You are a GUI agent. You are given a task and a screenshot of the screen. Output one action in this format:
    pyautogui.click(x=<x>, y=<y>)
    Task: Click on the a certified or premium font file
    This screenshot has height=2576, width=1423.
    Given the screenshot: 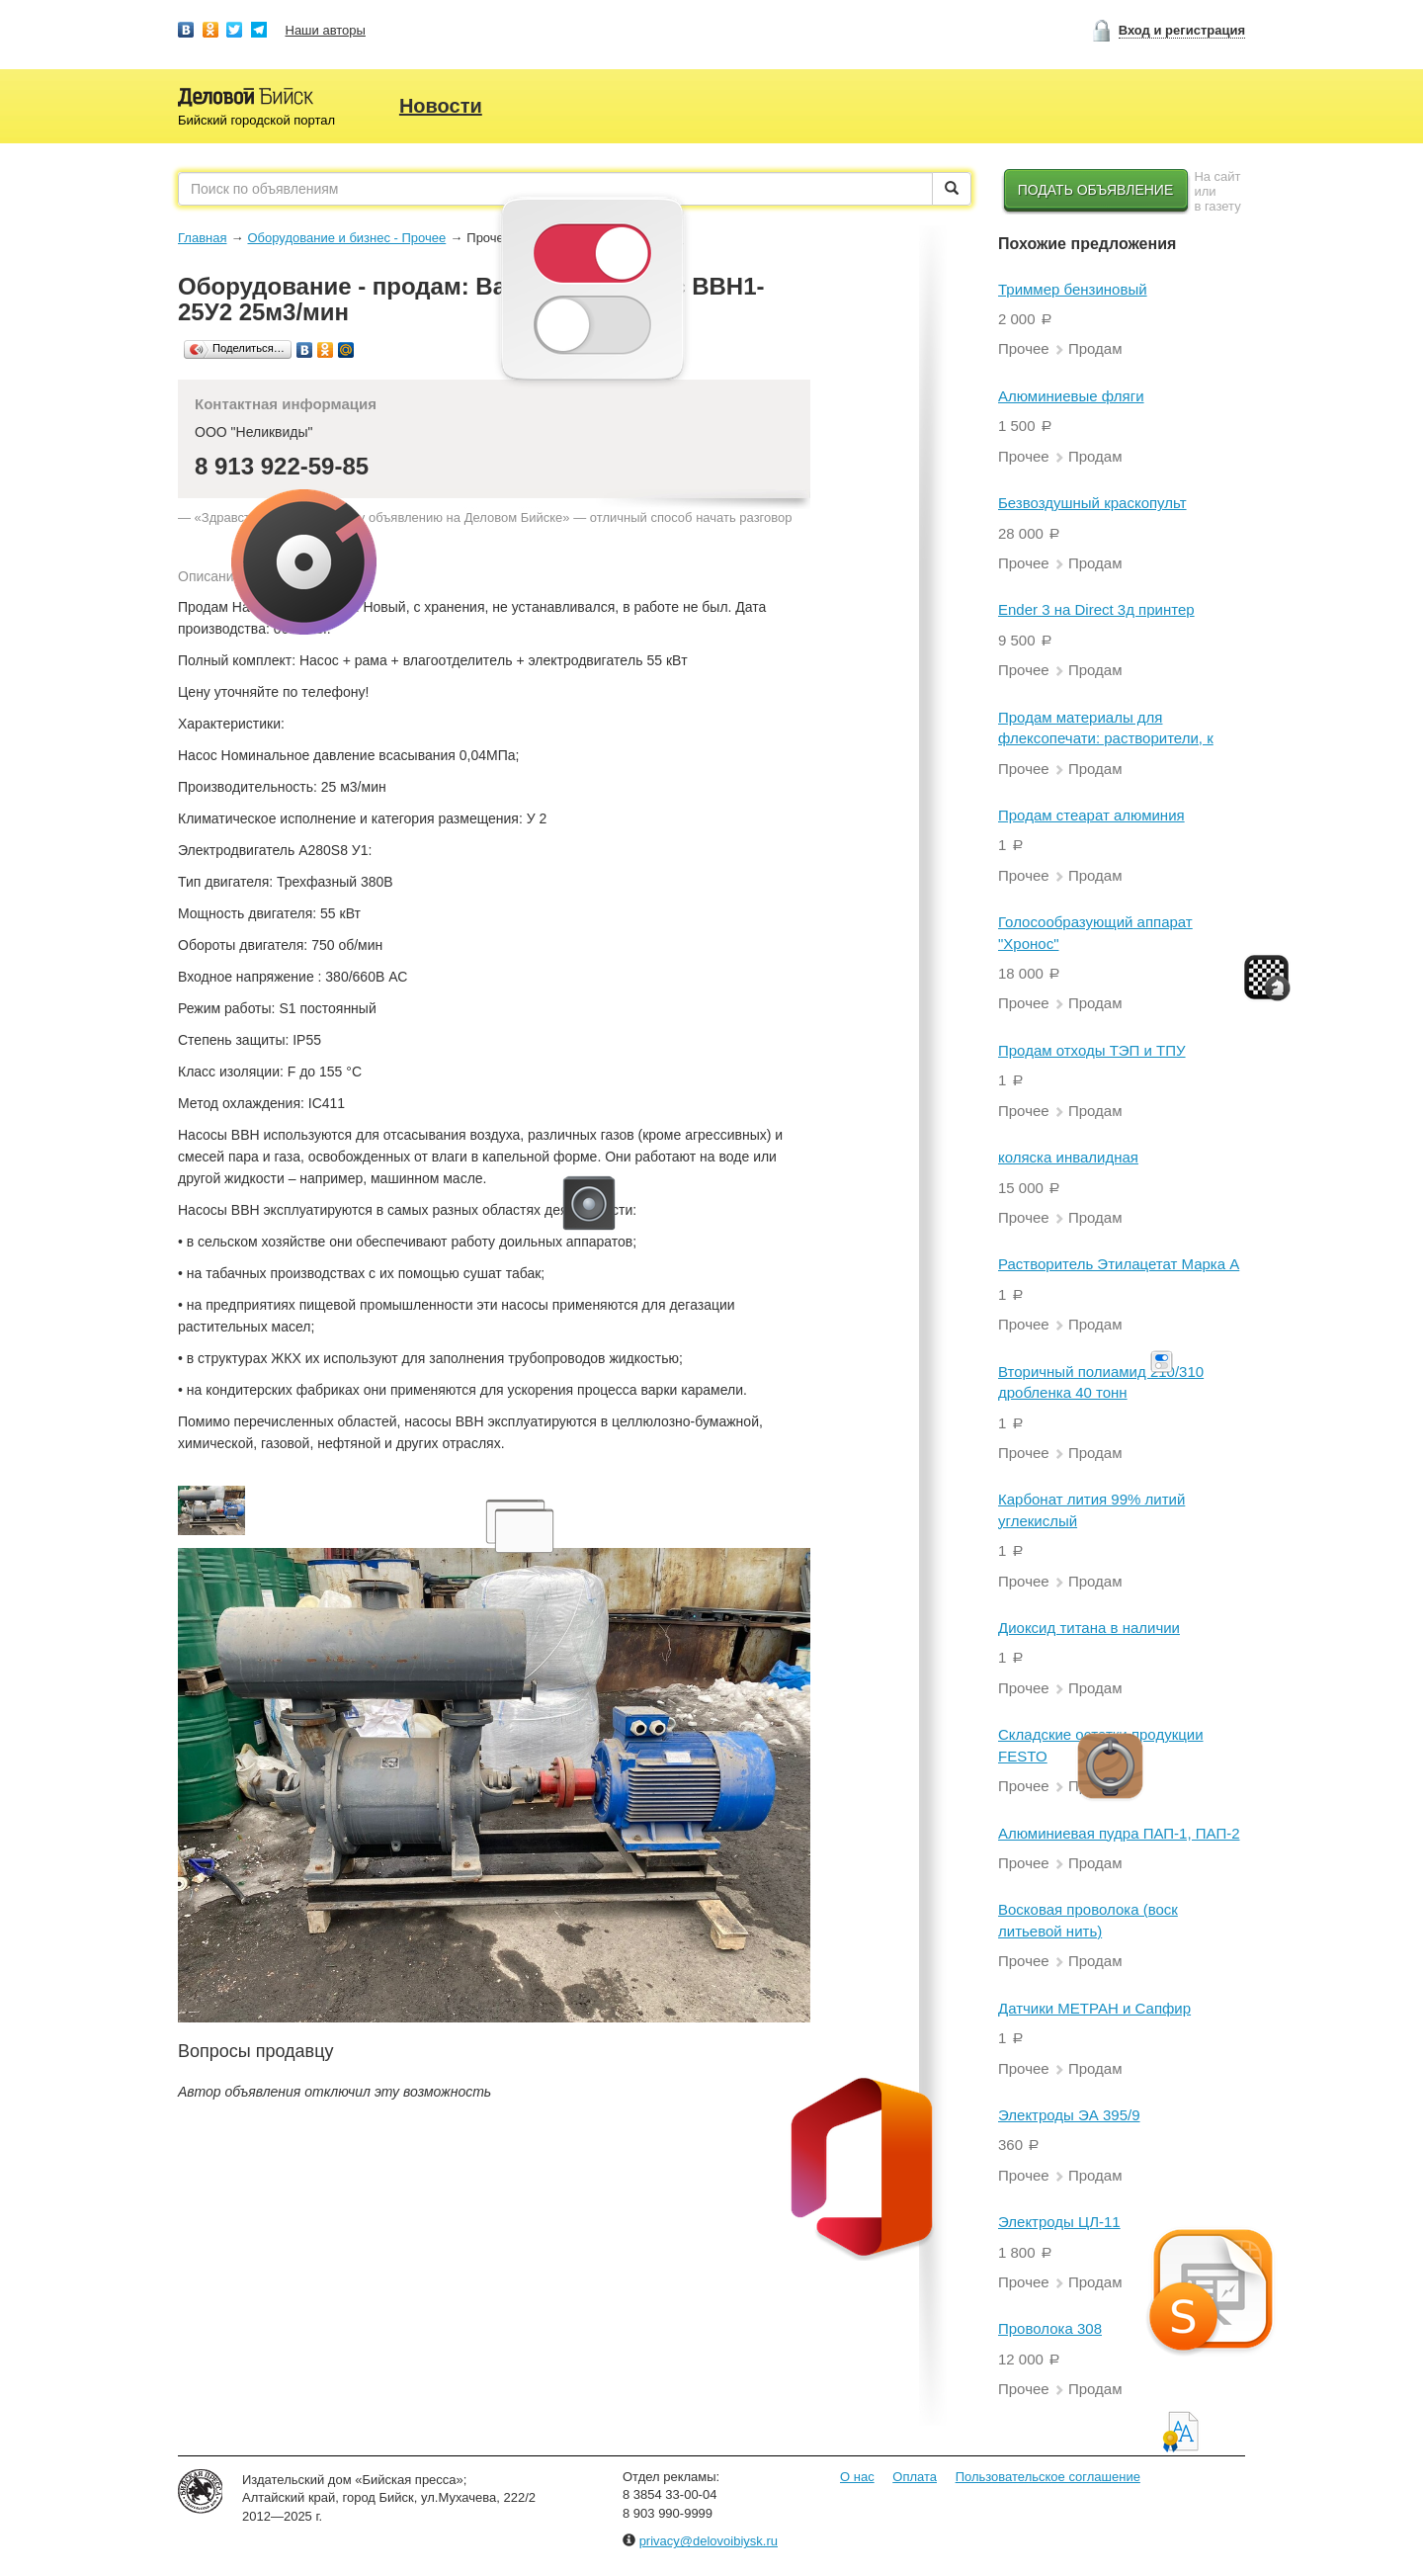 What is the action you would take?
    pyautogui.click(x=1183, y=2431)
    